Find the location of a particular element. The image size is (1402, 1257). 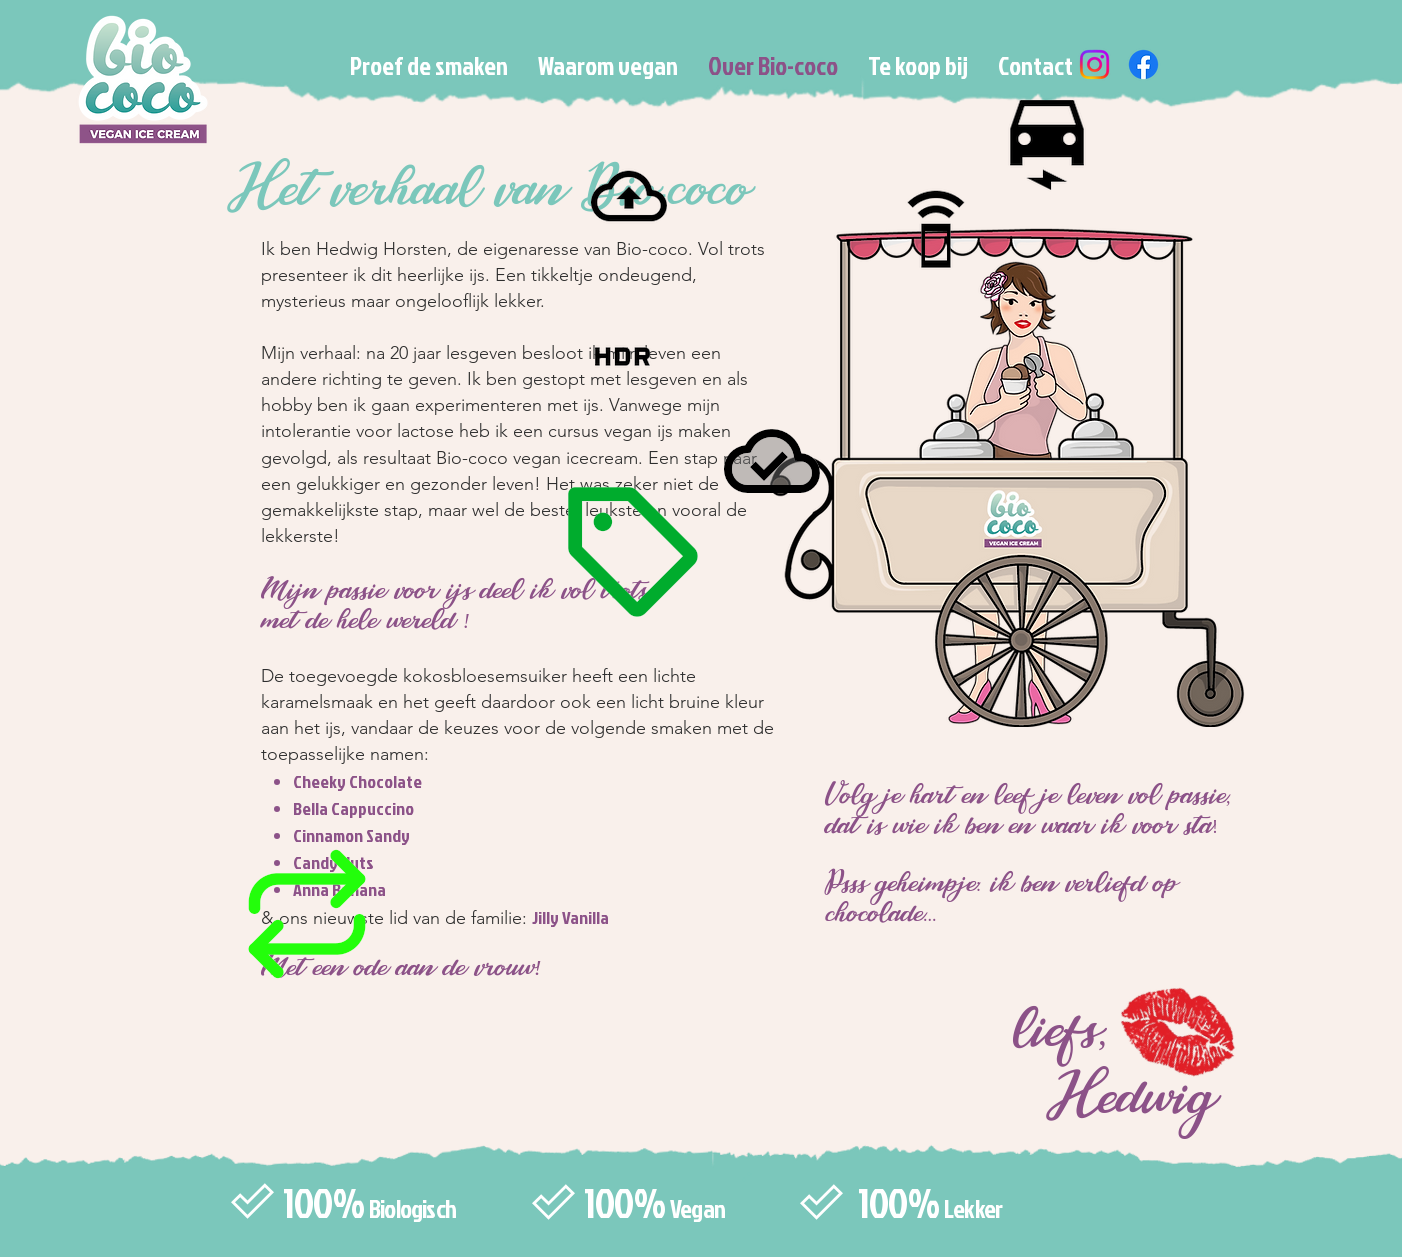

enable speakerphone during a call is located at coordinates (936, 231).